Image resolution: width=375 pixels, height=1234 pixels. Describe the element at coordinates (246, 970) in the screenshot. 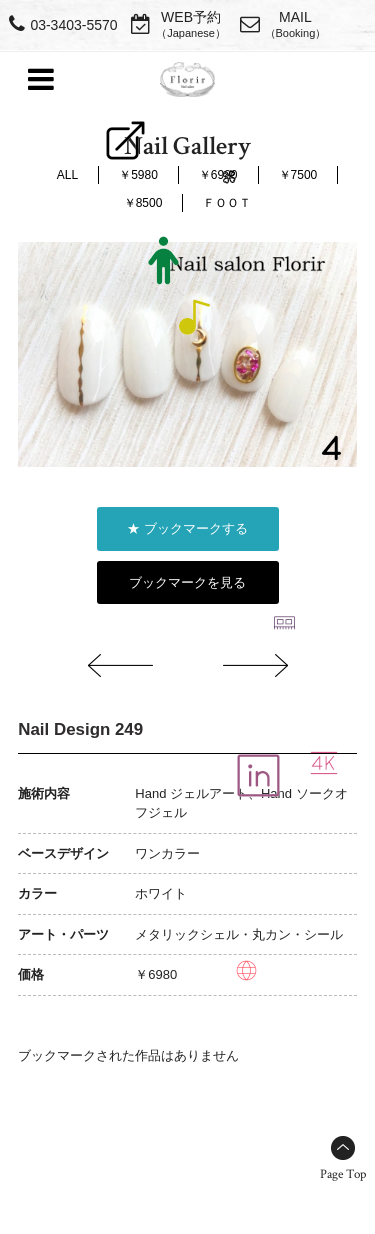

I see `switch to global or worldwide view` at that location.